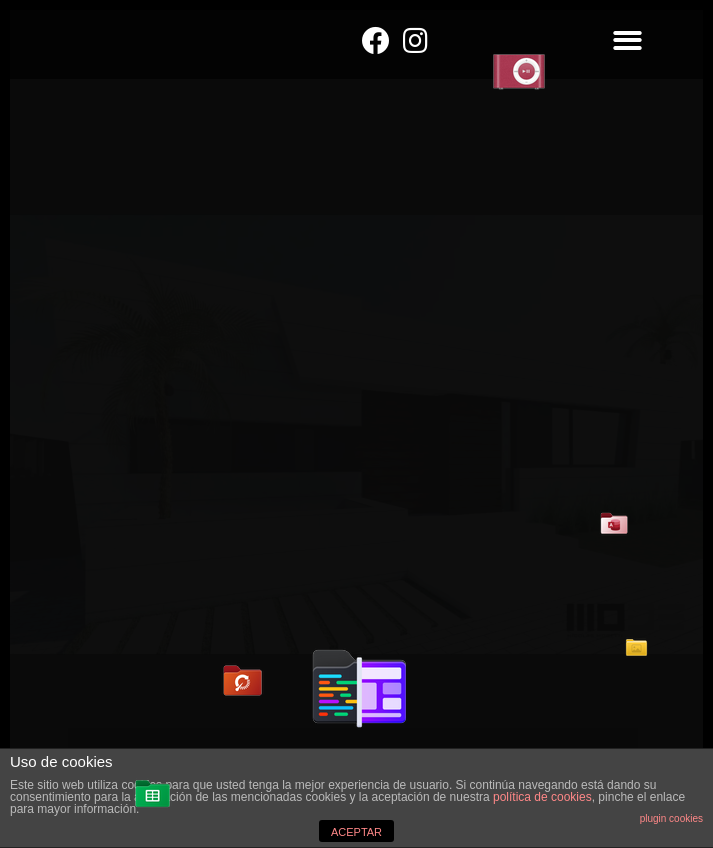  What do you see at coordinates (242, 681) in the screenshot?
I see `open amd storemi application folder` at bounding box center [242, 681].